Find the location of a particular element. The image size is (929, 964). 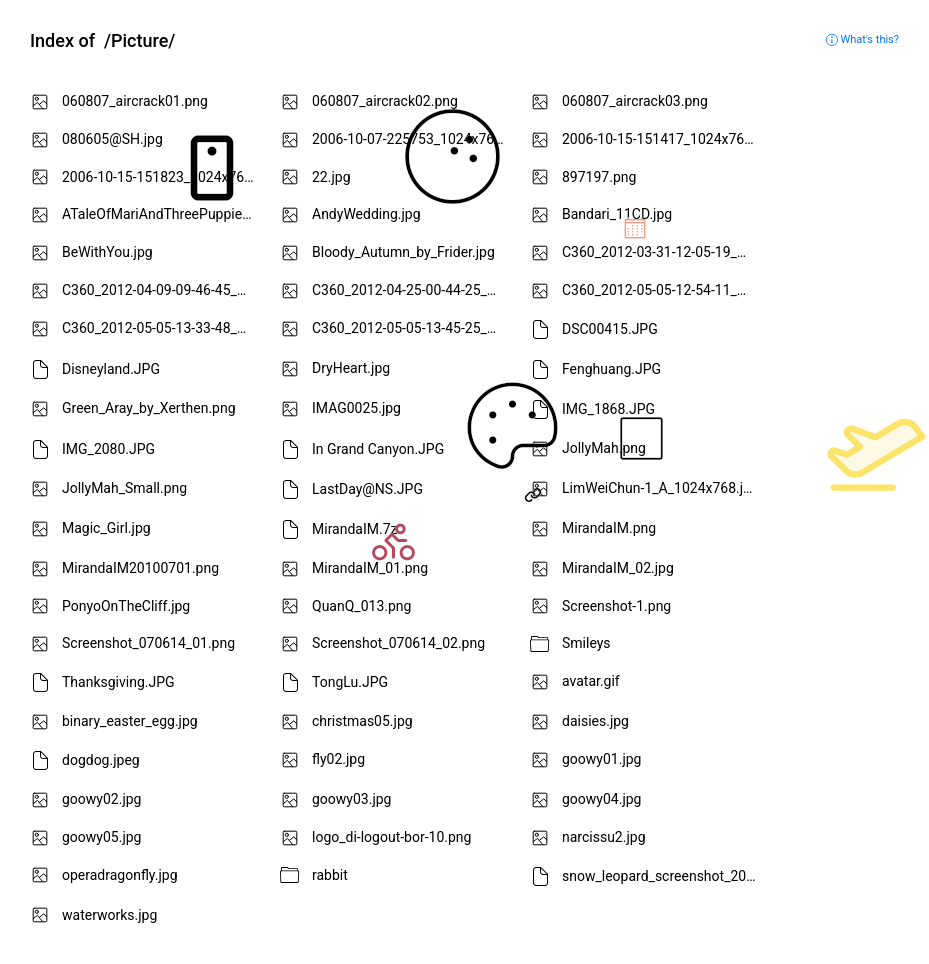

flight departure or takeoff status is located at coordinates (876, 451).